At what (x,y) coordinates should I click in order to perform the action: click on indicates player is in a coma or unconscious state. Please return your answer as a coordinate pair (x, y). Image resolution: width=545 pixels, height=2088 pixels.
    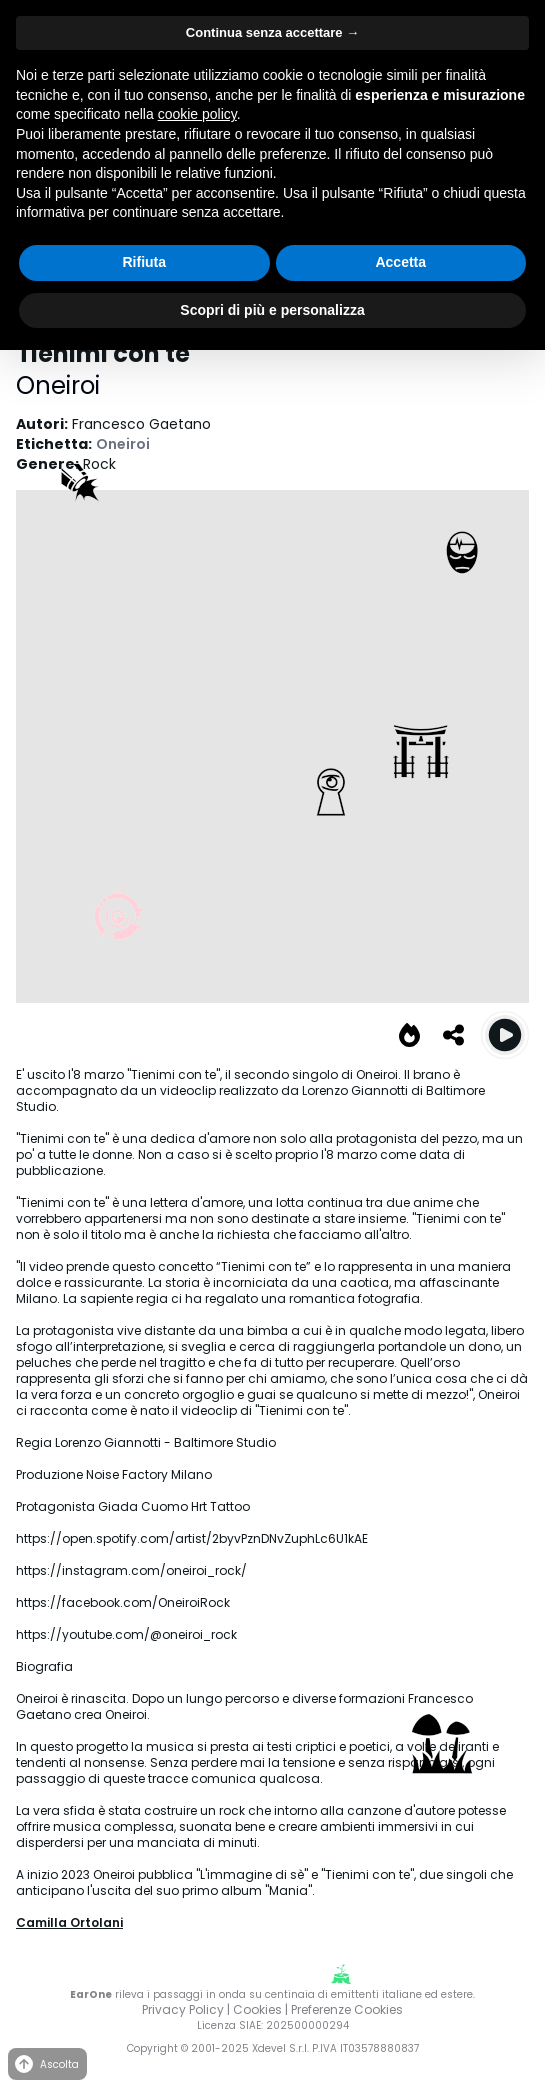
    Looking at the image, I should click on (461, 552).